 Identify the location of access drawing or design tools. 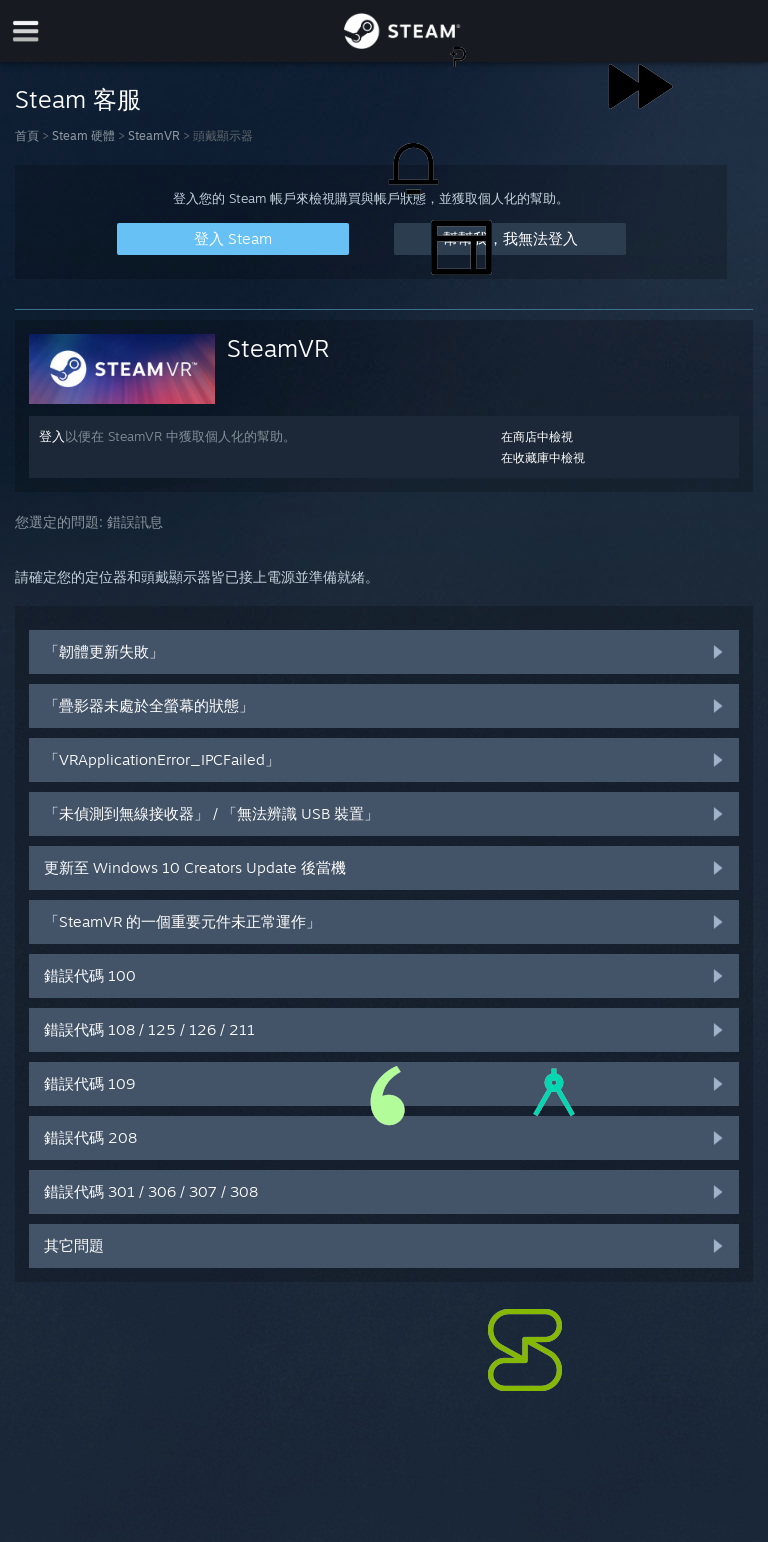
(554, 1092).